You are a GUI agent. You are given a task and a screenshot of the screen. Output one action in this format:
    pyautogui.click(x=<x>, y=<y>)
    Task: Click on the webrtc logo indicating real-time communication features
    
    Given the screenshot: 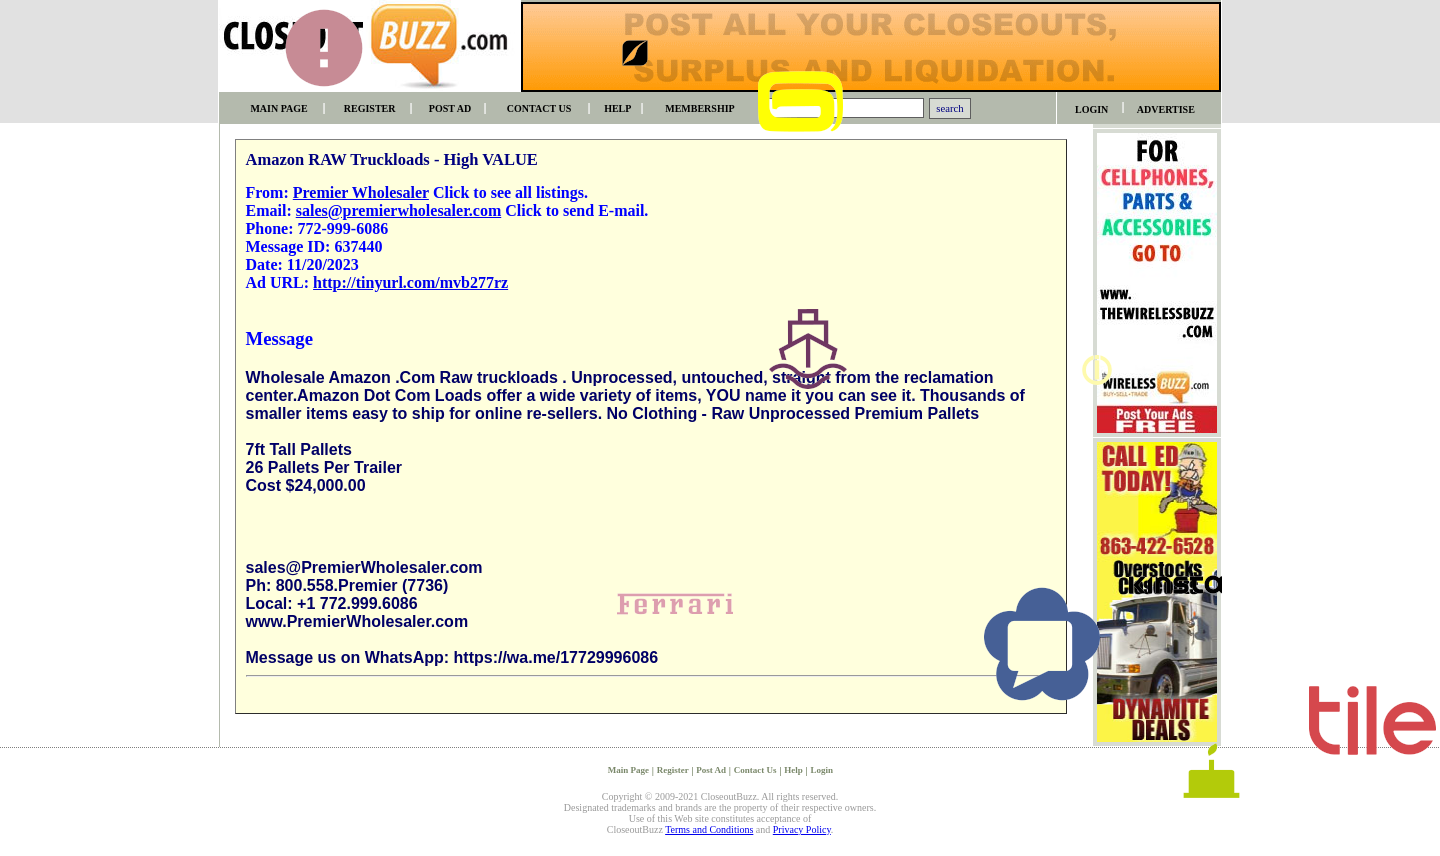 What is the action you would take?
    pyautogui.click(x=1042, y=644)
    